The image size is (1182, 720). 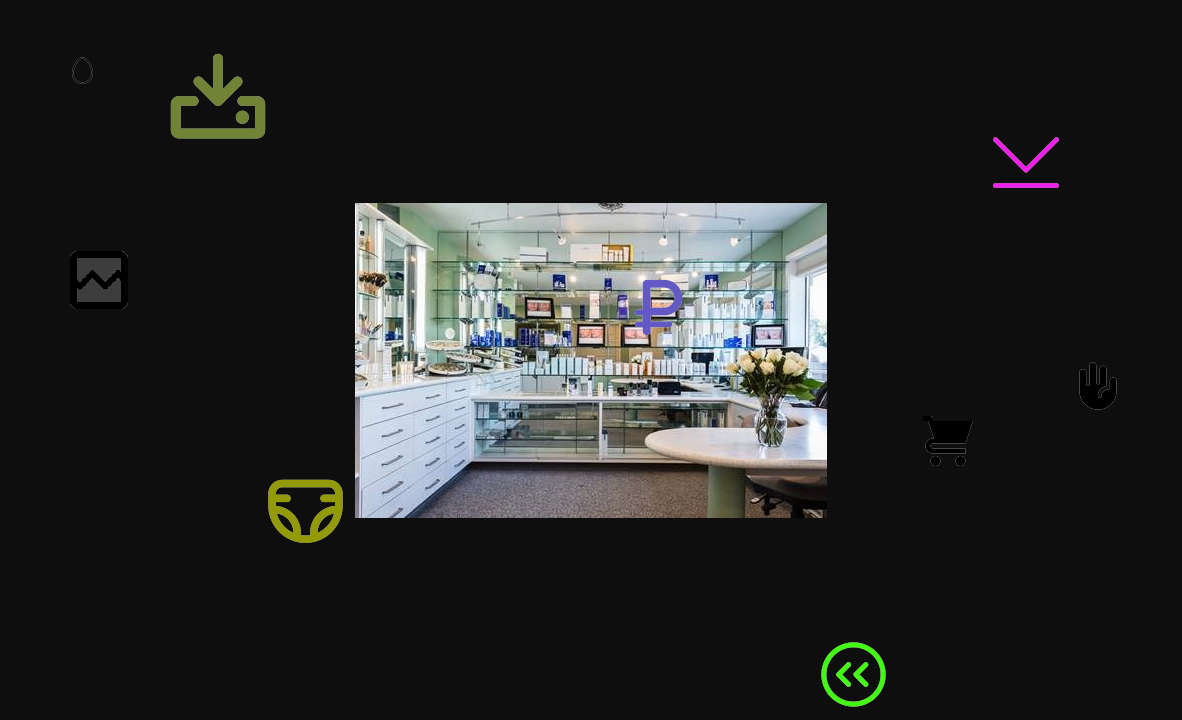 I want to click on go back to the beginning, so click(x=853, y=674).